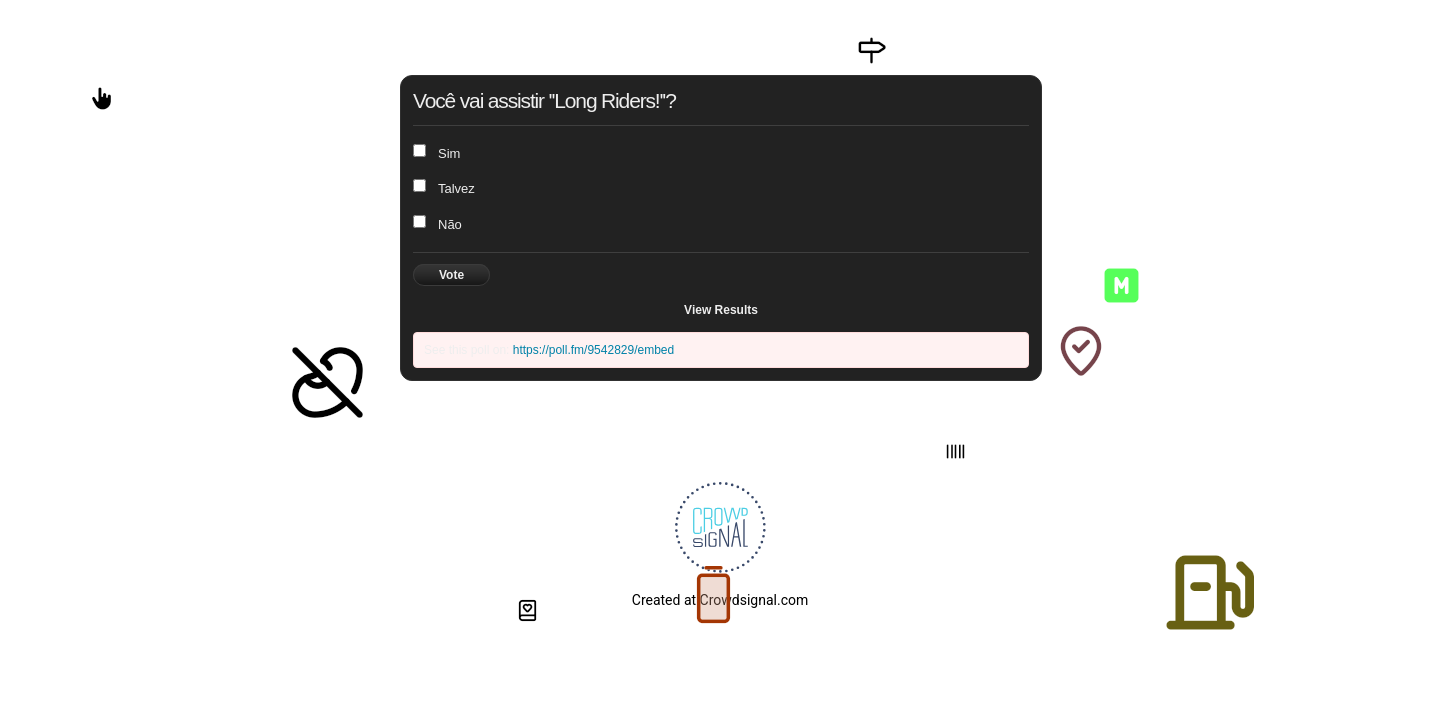 The width and height of the screenshot is (1440, 720). Describe the element at coordinates (1081, 351) in the screenshot. I see `confirmed or verified location` at that location.